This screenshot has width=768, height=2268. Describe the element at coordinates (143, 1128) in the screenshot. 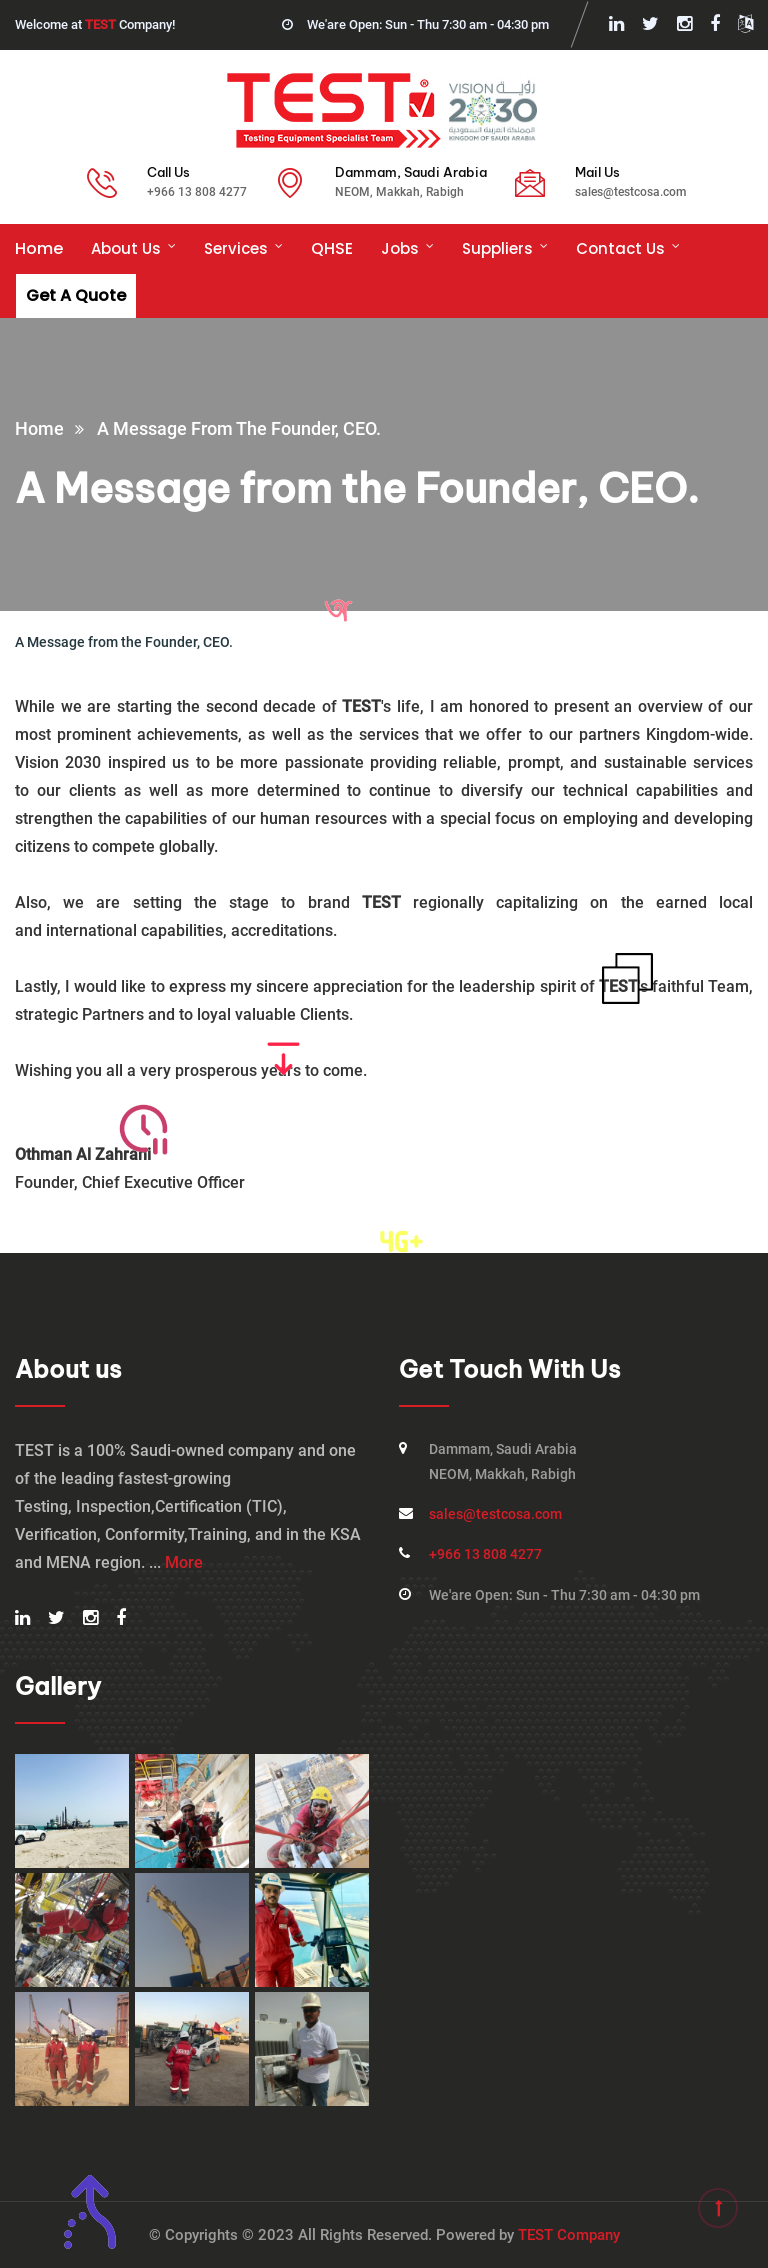

I see `pause a timer or countdown` at that location.